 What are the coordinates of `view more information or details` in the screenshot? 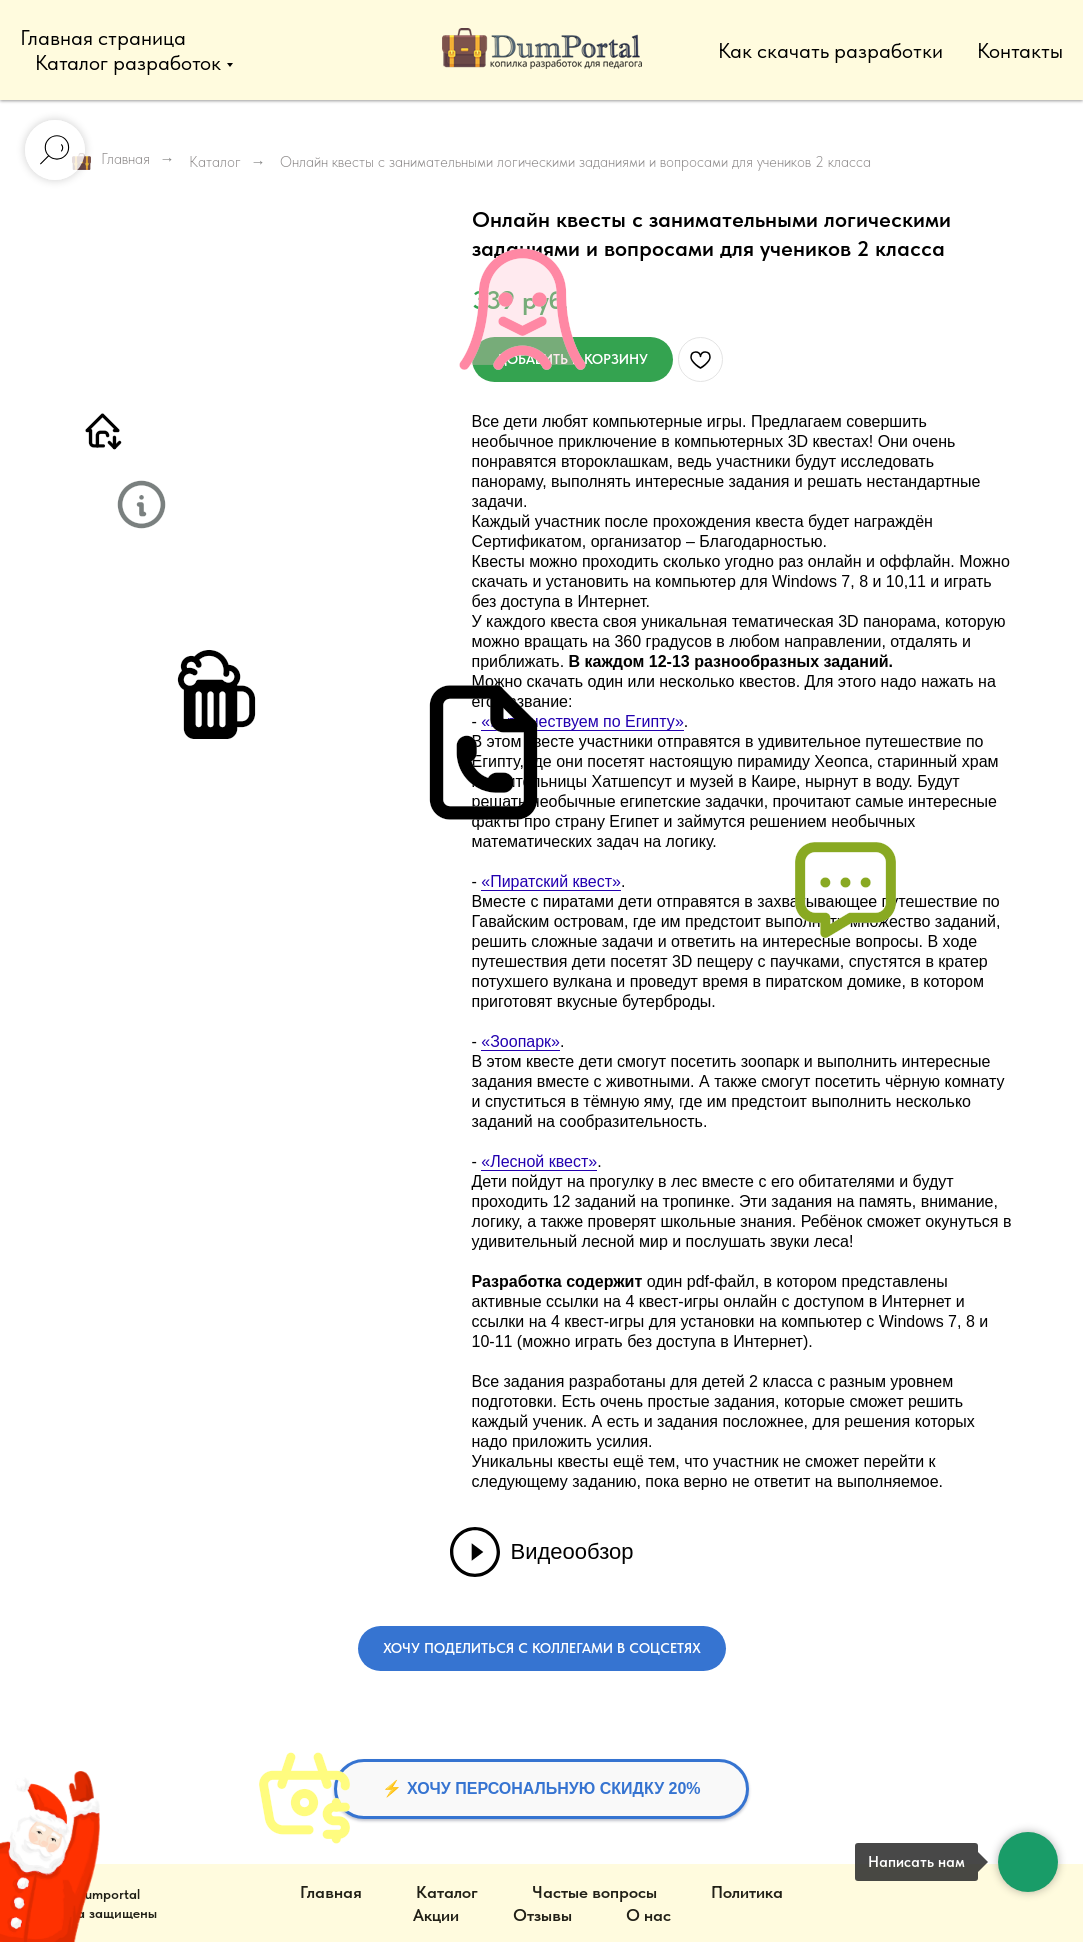 It's located at (141, 504).